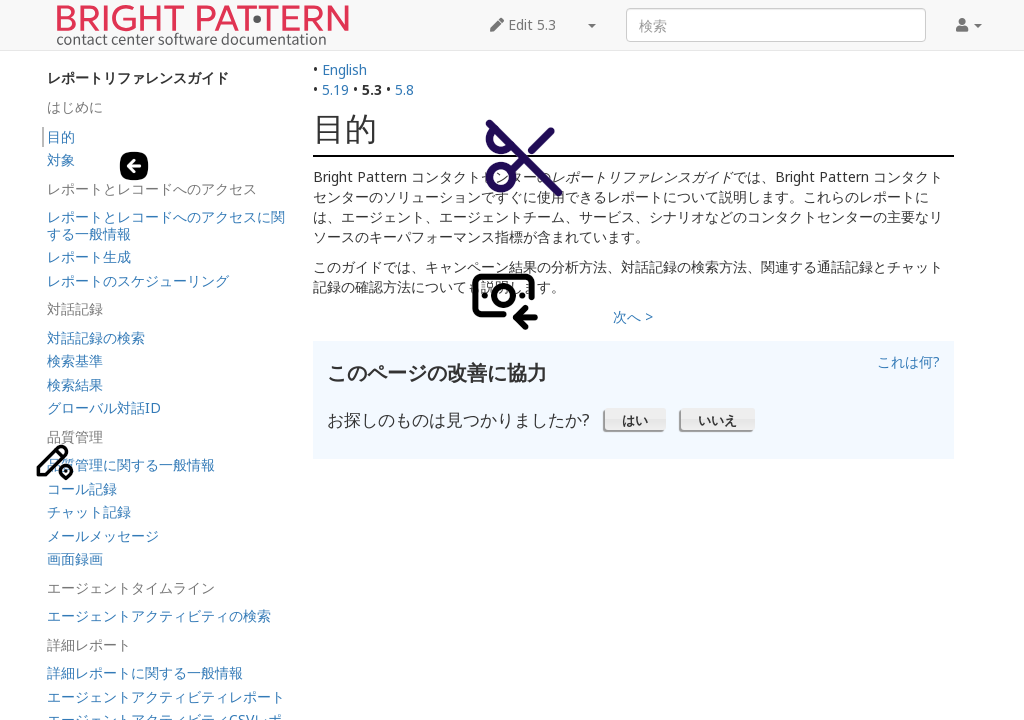  I want to click on cutting tool disabled or unavailable, so click(524, 158).